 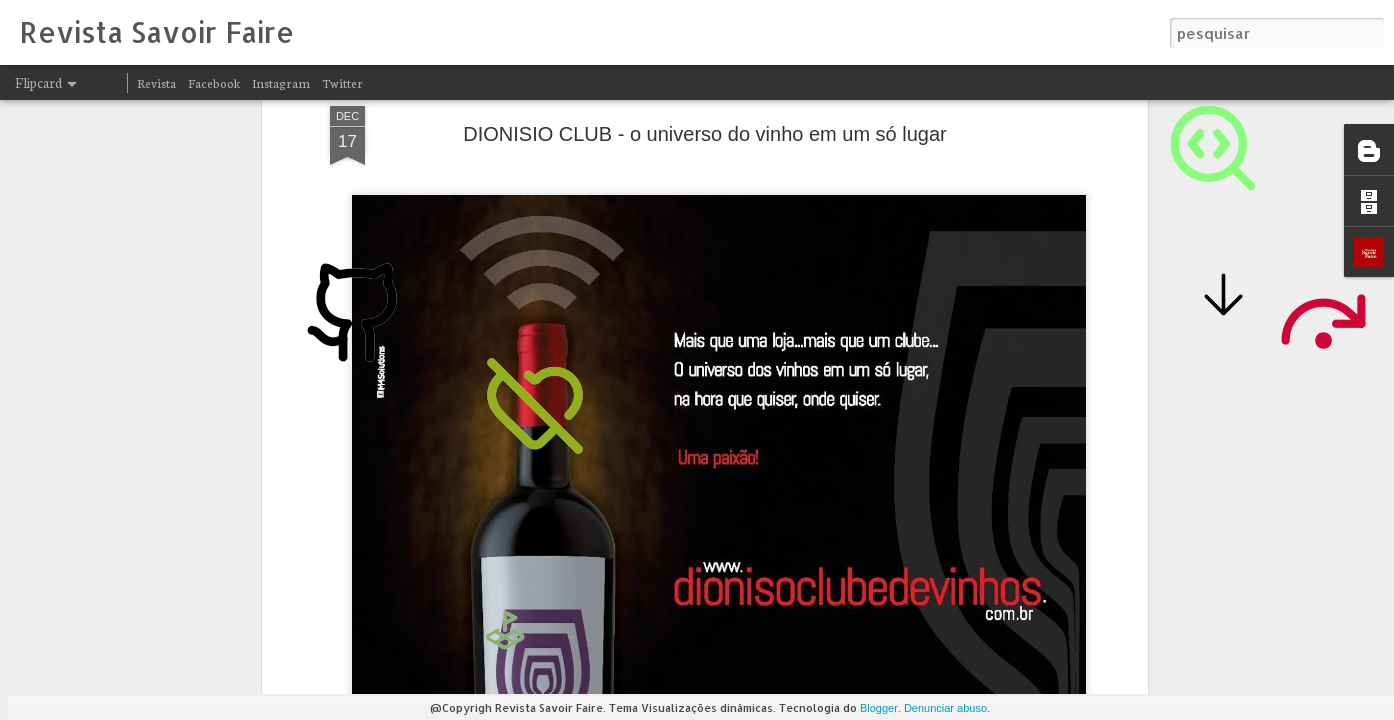 I want to click on view land plot or parcel details, so click(x=505, y=630).